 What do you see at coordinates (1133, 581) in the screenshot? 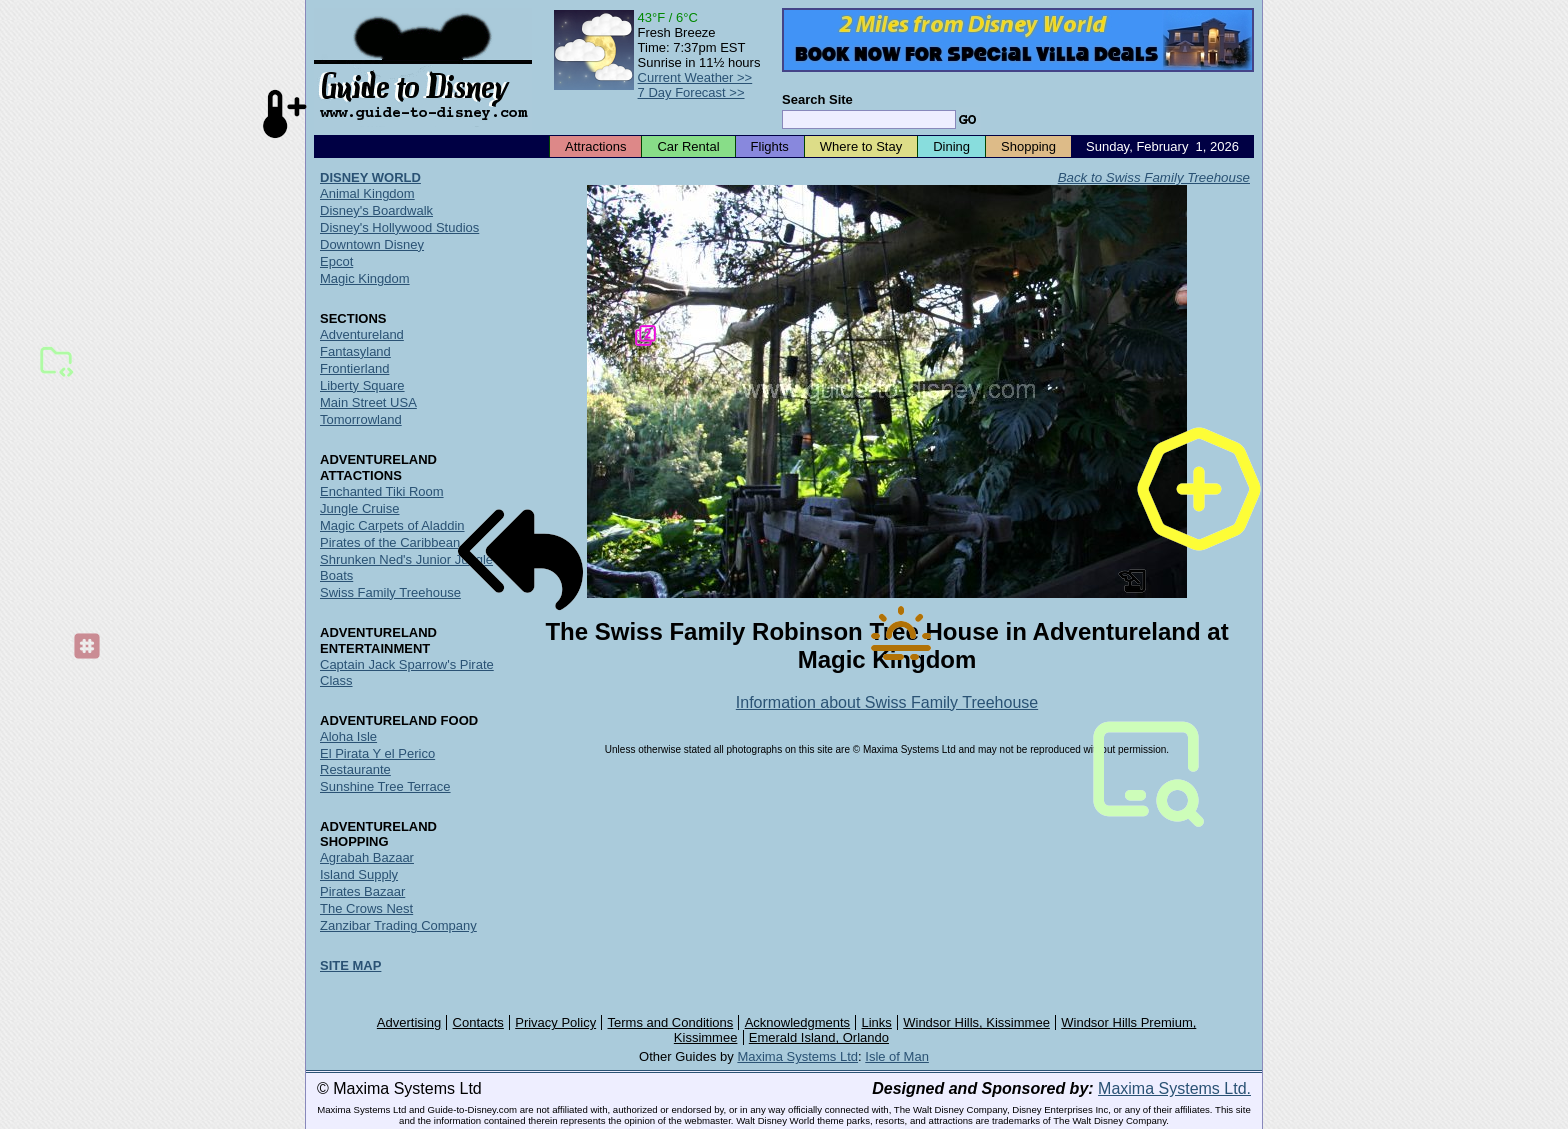
I see `view document history or revisions` at bounding box center [1133, 581].